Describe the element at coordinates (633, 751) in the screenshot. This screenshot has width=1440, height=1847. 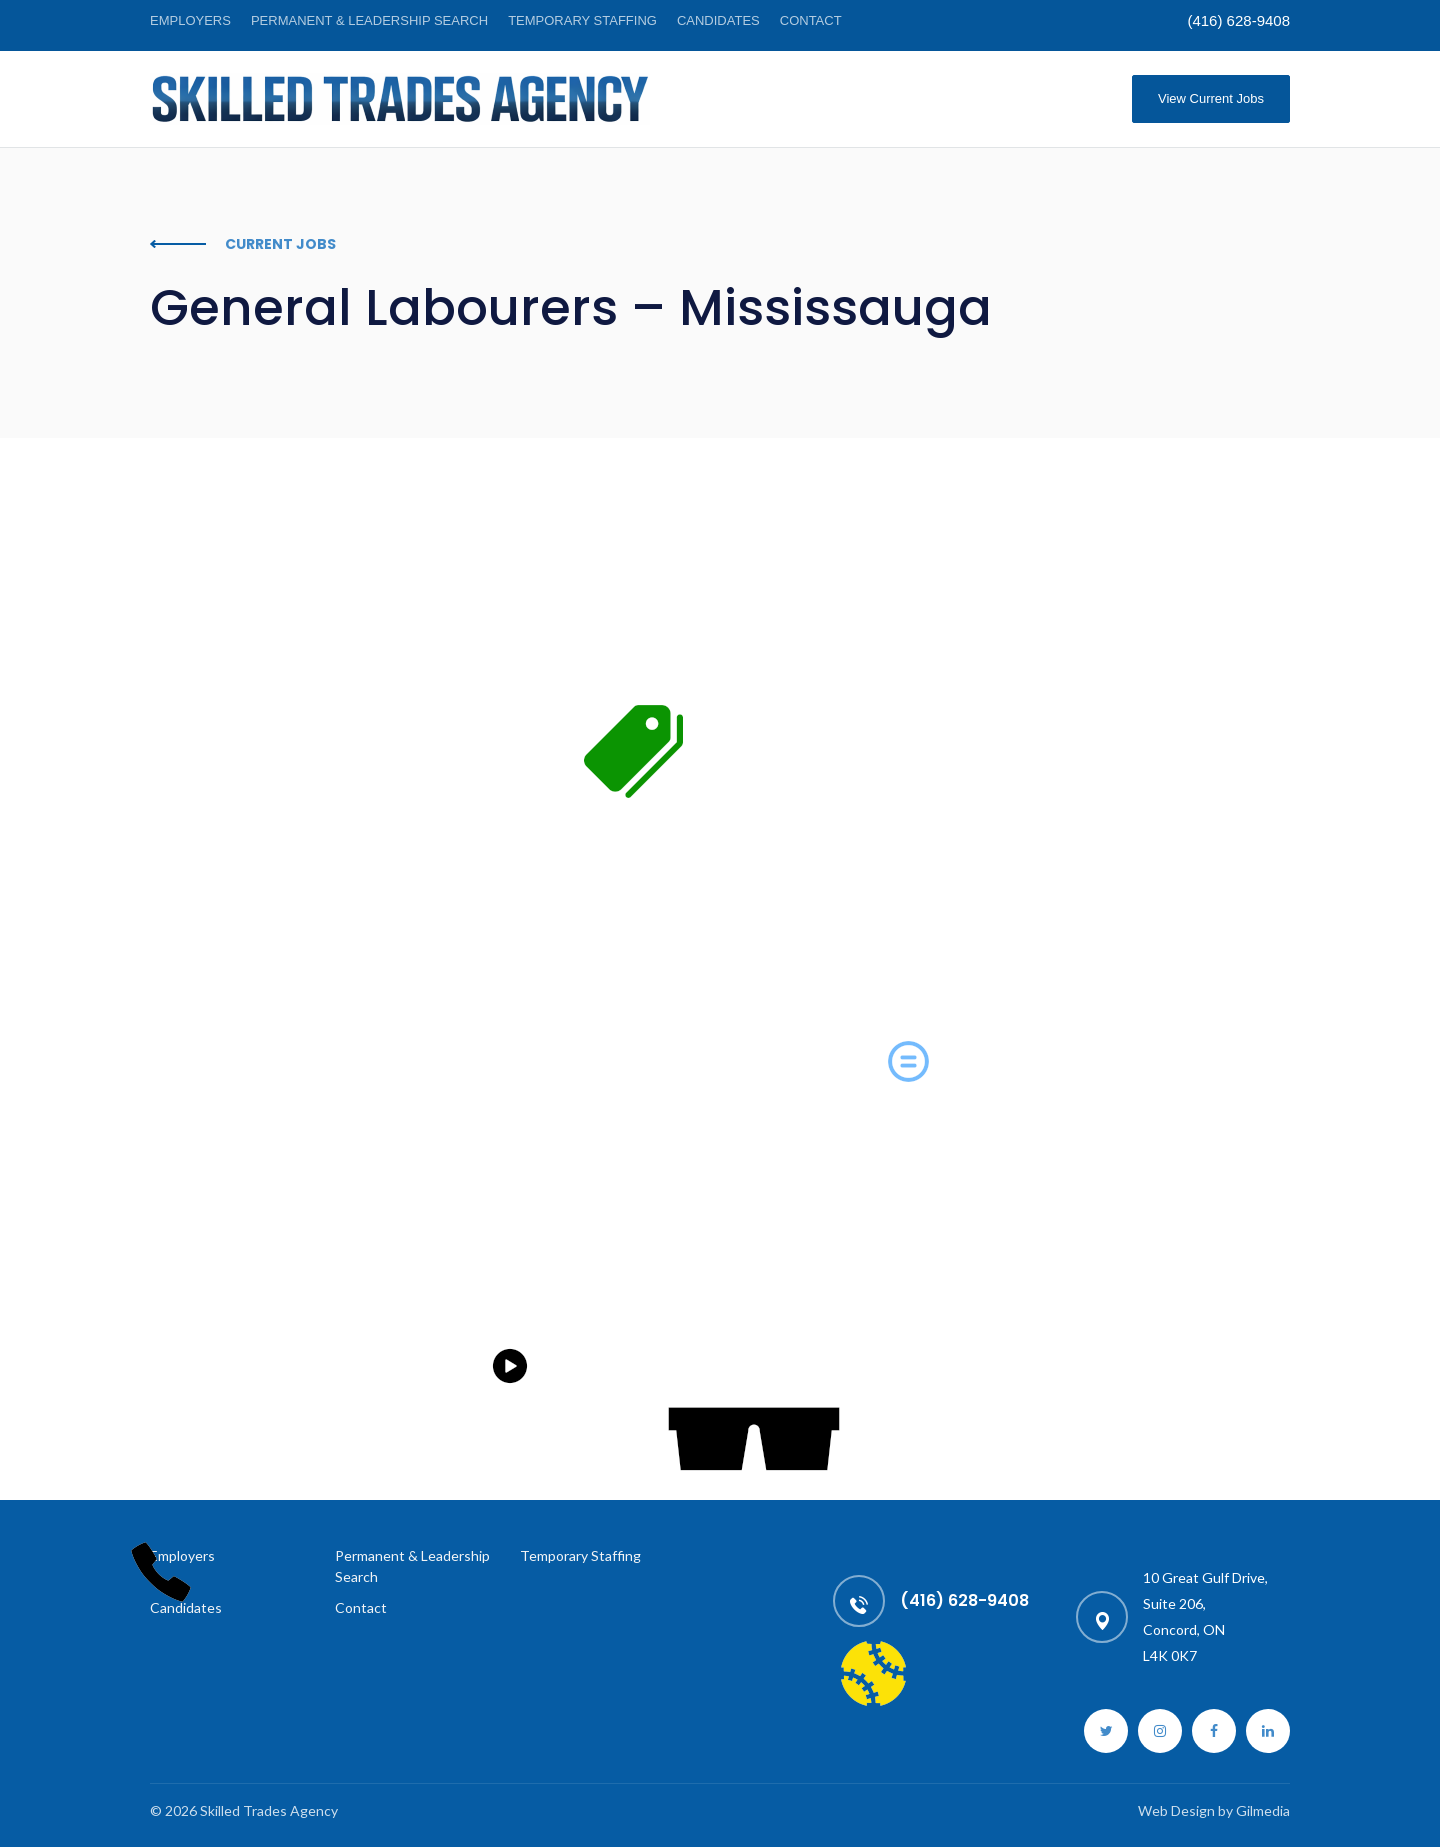
I see `view or manage tags` at that location.